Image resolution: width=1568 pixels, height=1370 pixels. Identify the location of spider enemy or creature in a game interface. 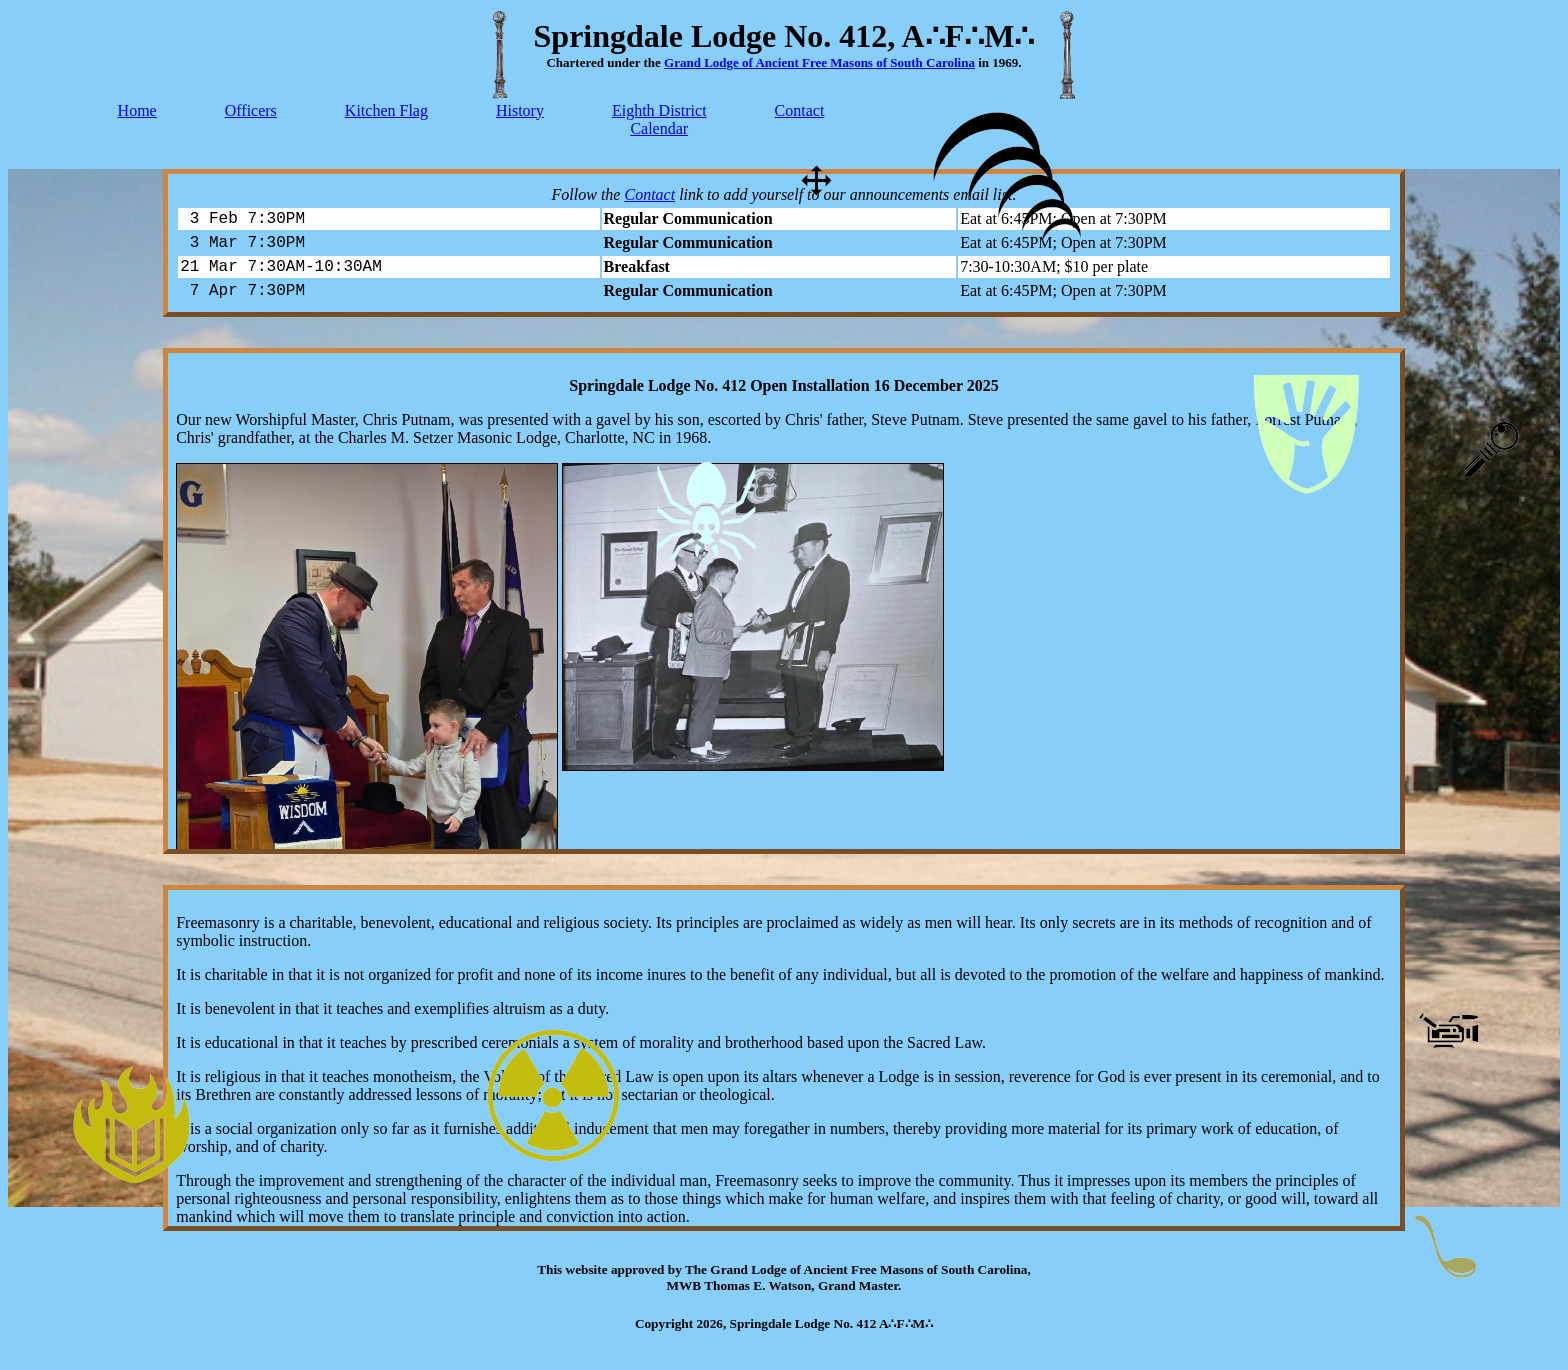
(706, 510).